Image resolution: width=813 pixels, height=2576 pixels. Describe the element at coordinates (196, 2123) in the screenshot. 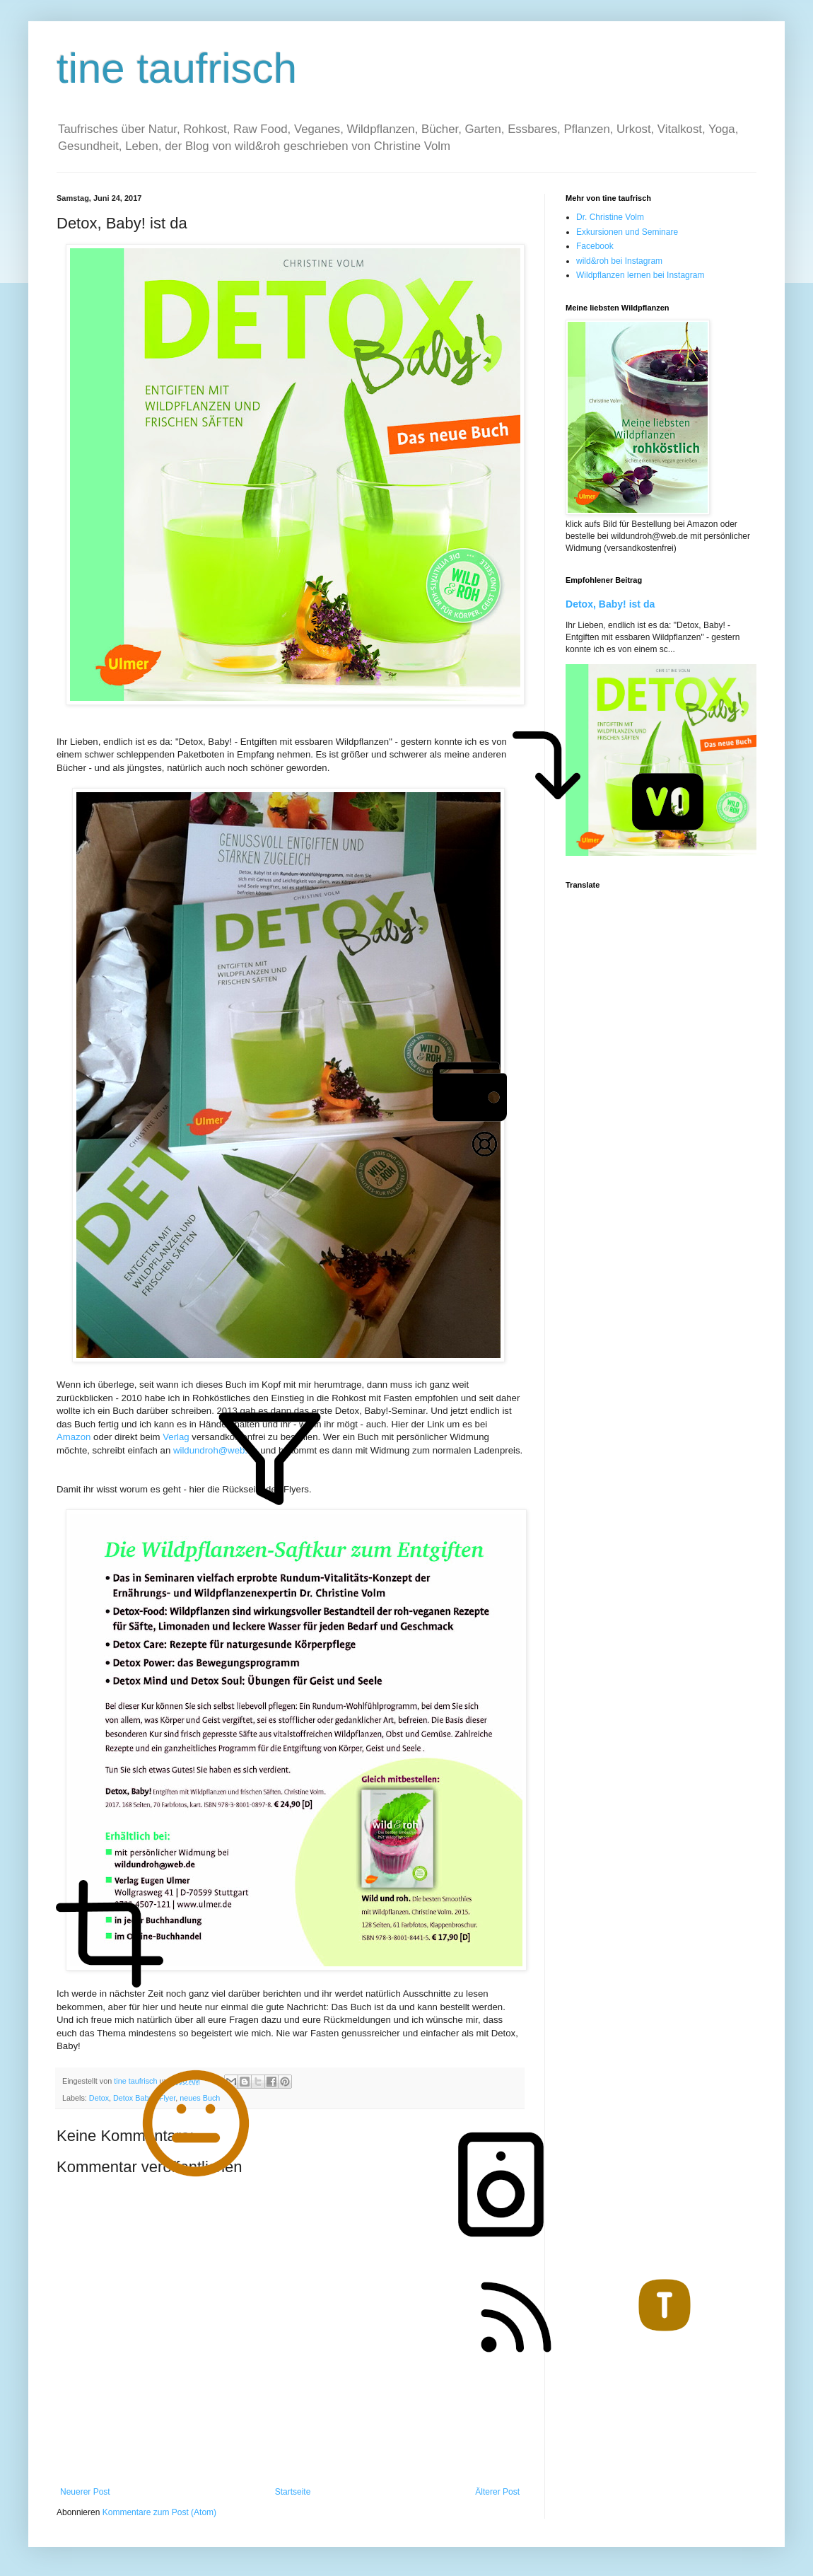

I see `rate your experience as neutral` at that location.